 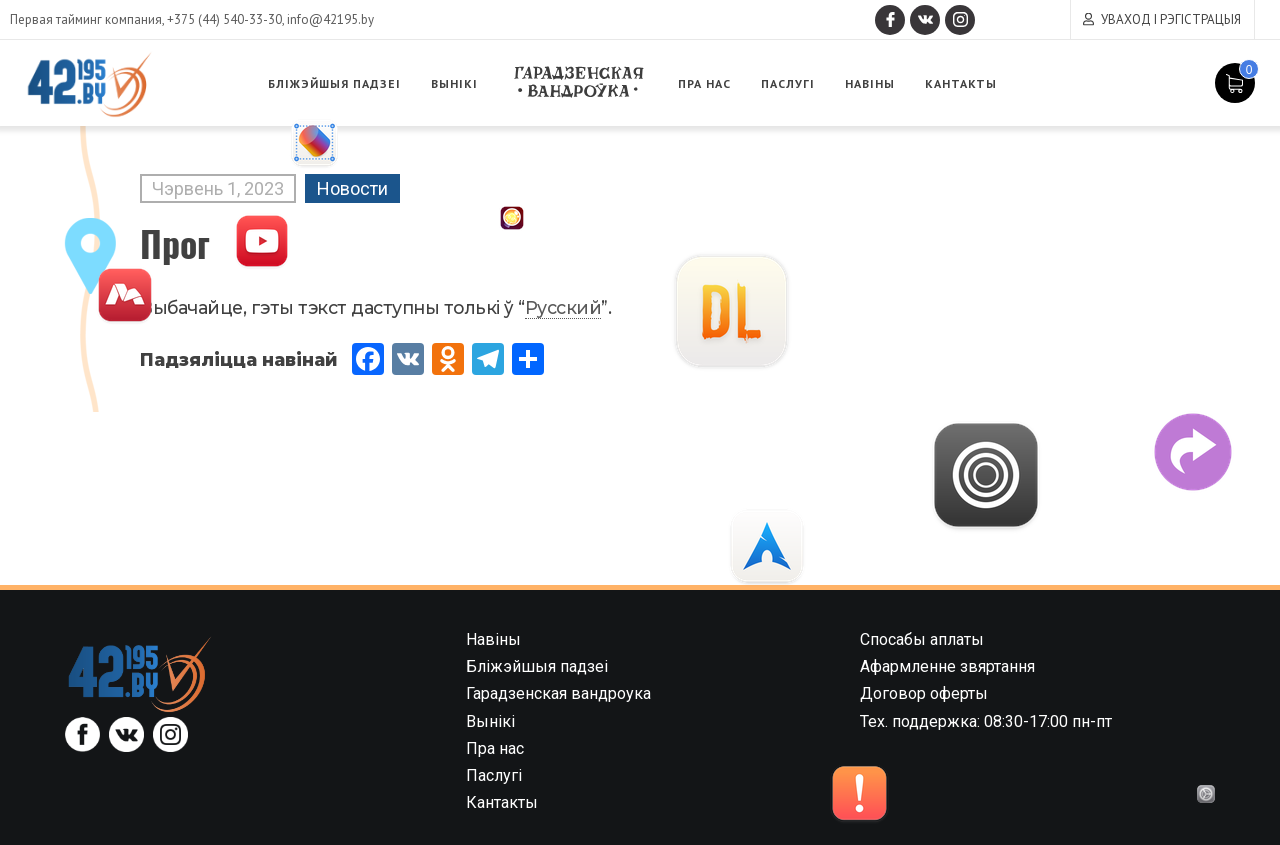 What do you see at coordinates (986, 475) in the screenshot?
I see `open zen browser app` at bounding box center [986, 475].